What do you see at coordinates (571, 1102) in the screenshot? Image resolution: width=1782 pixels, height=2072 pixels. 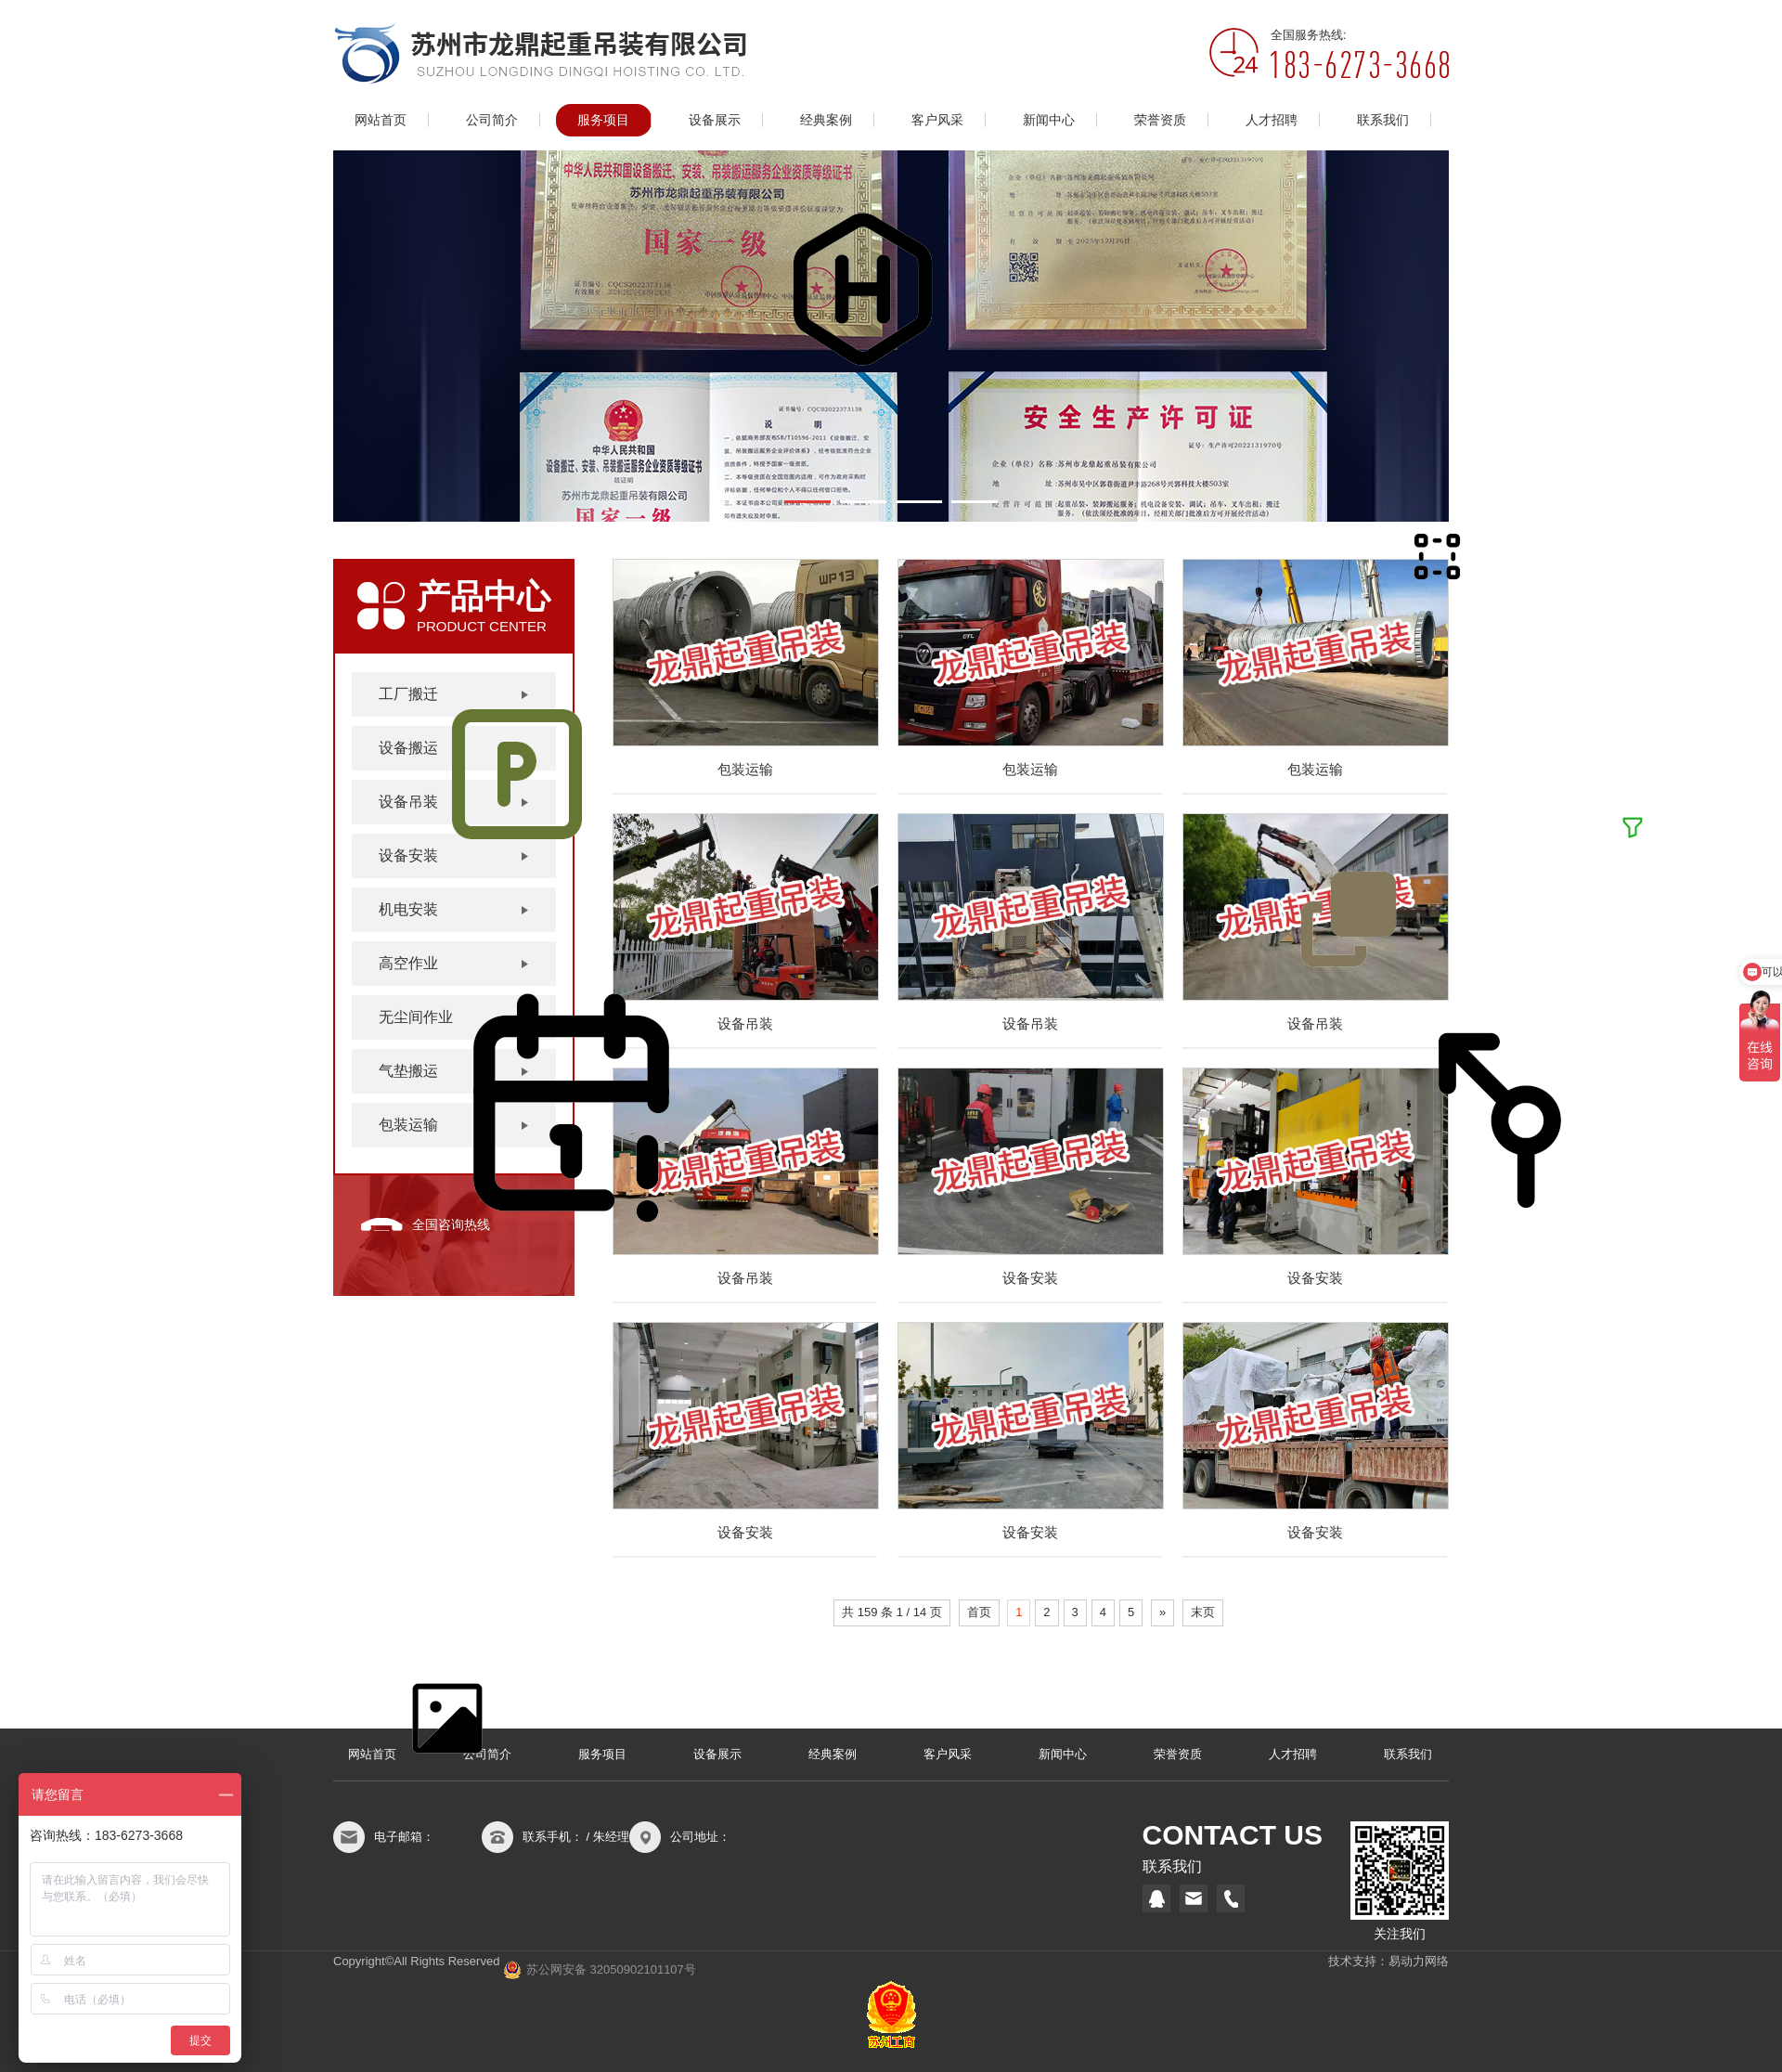 I see `calendar event requiring attention` at bounding box center [571, 1102].